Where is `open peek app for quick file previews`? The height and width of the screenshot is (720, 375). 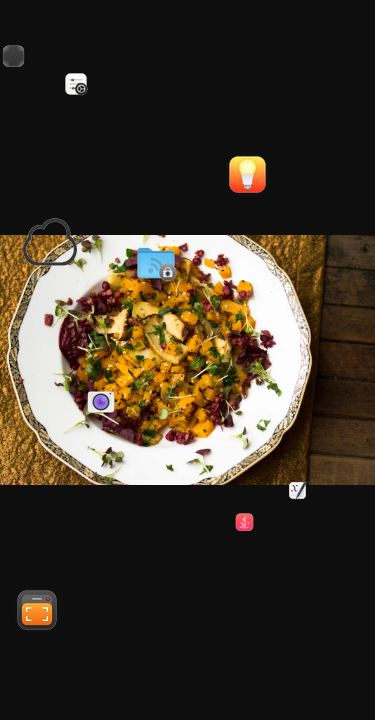
open peek app for quick file previews is located at coordinates (37, 610).